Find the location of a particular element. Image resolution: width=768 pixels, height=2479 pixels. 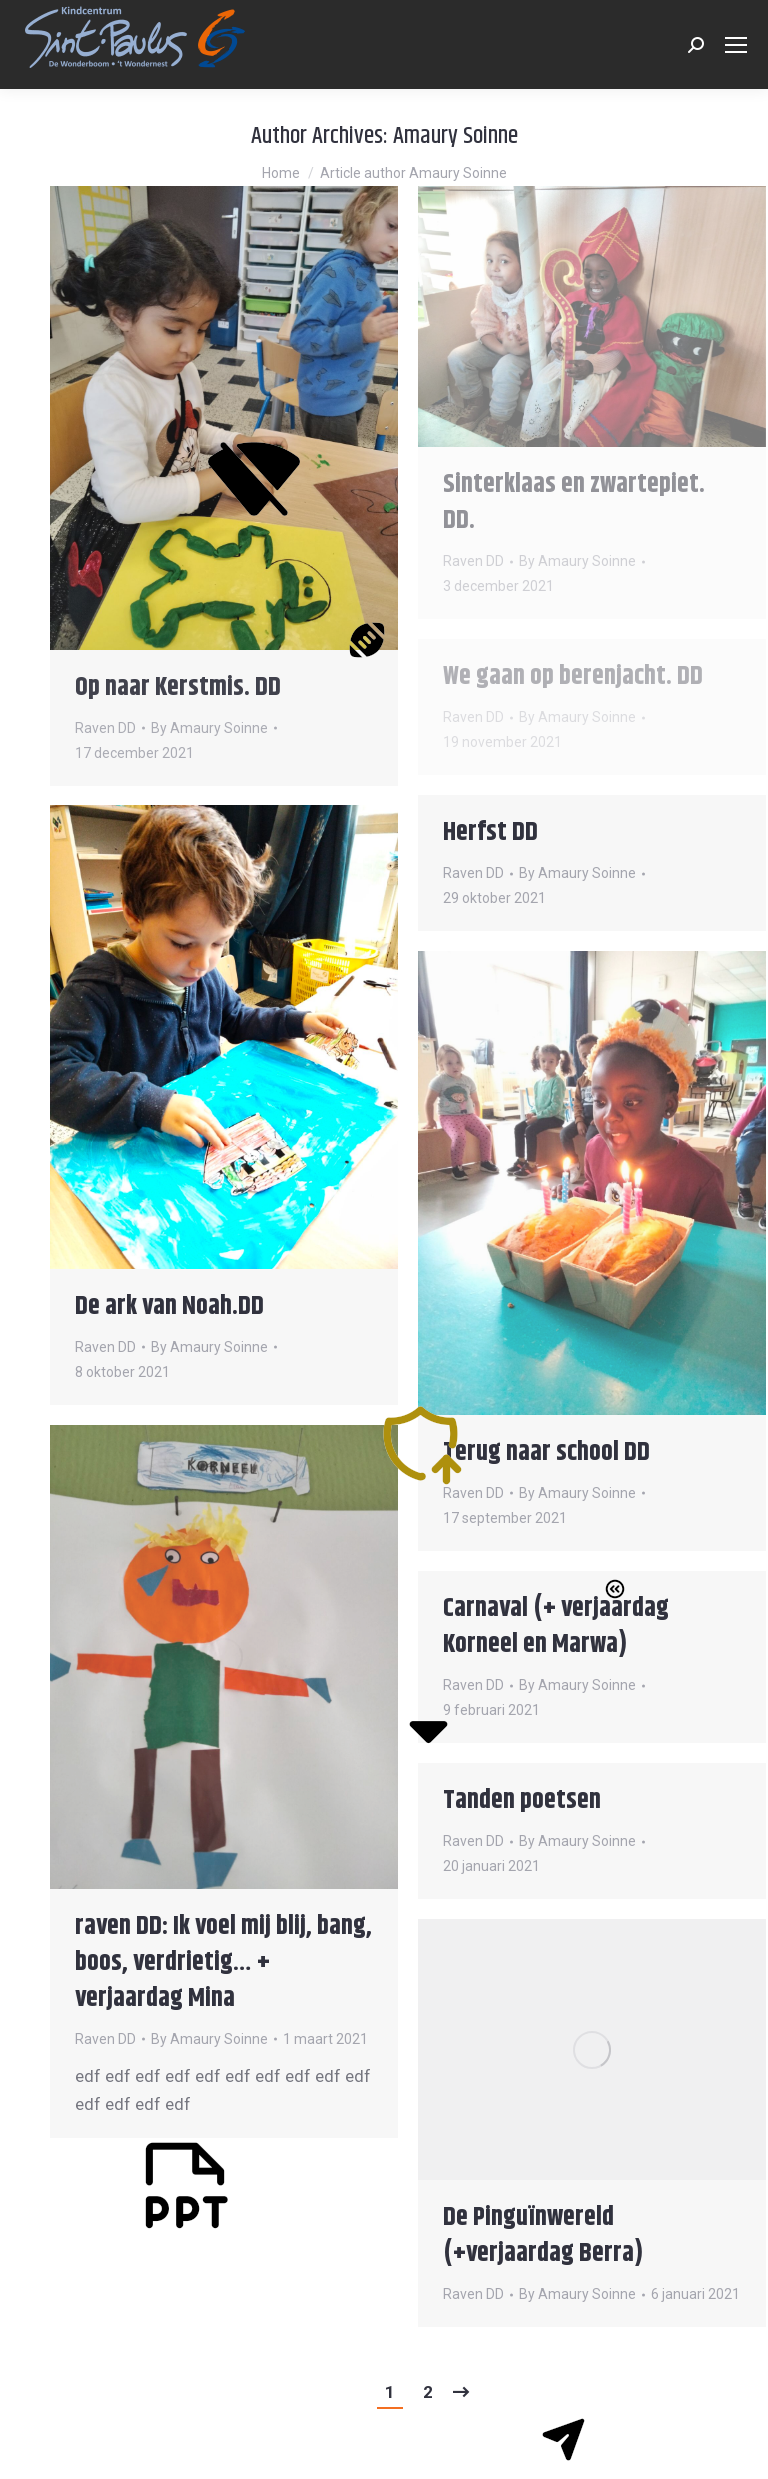

indicates no wifi connection available is located at coordinates (254, 479).